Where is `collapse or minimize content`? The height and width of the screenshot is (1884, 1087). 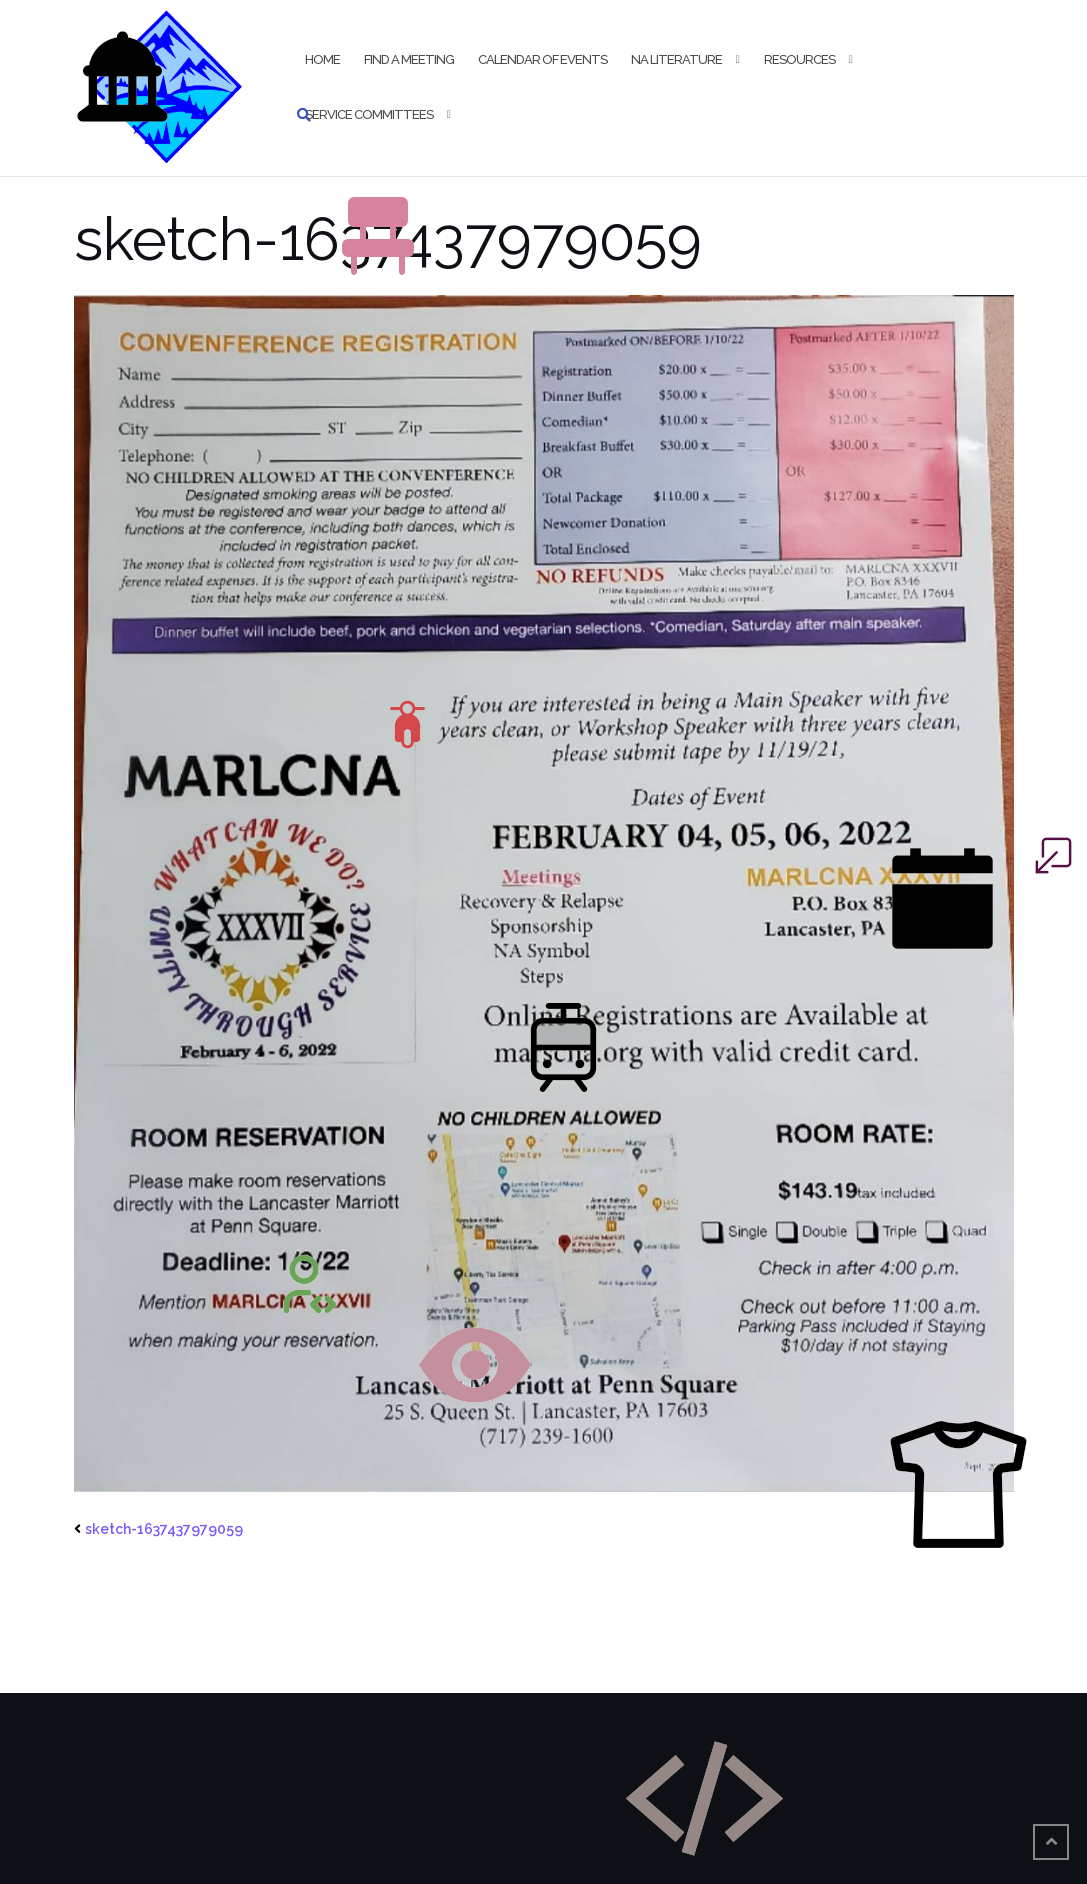 collapse or minimize content is located at coordinates (1053, 855).